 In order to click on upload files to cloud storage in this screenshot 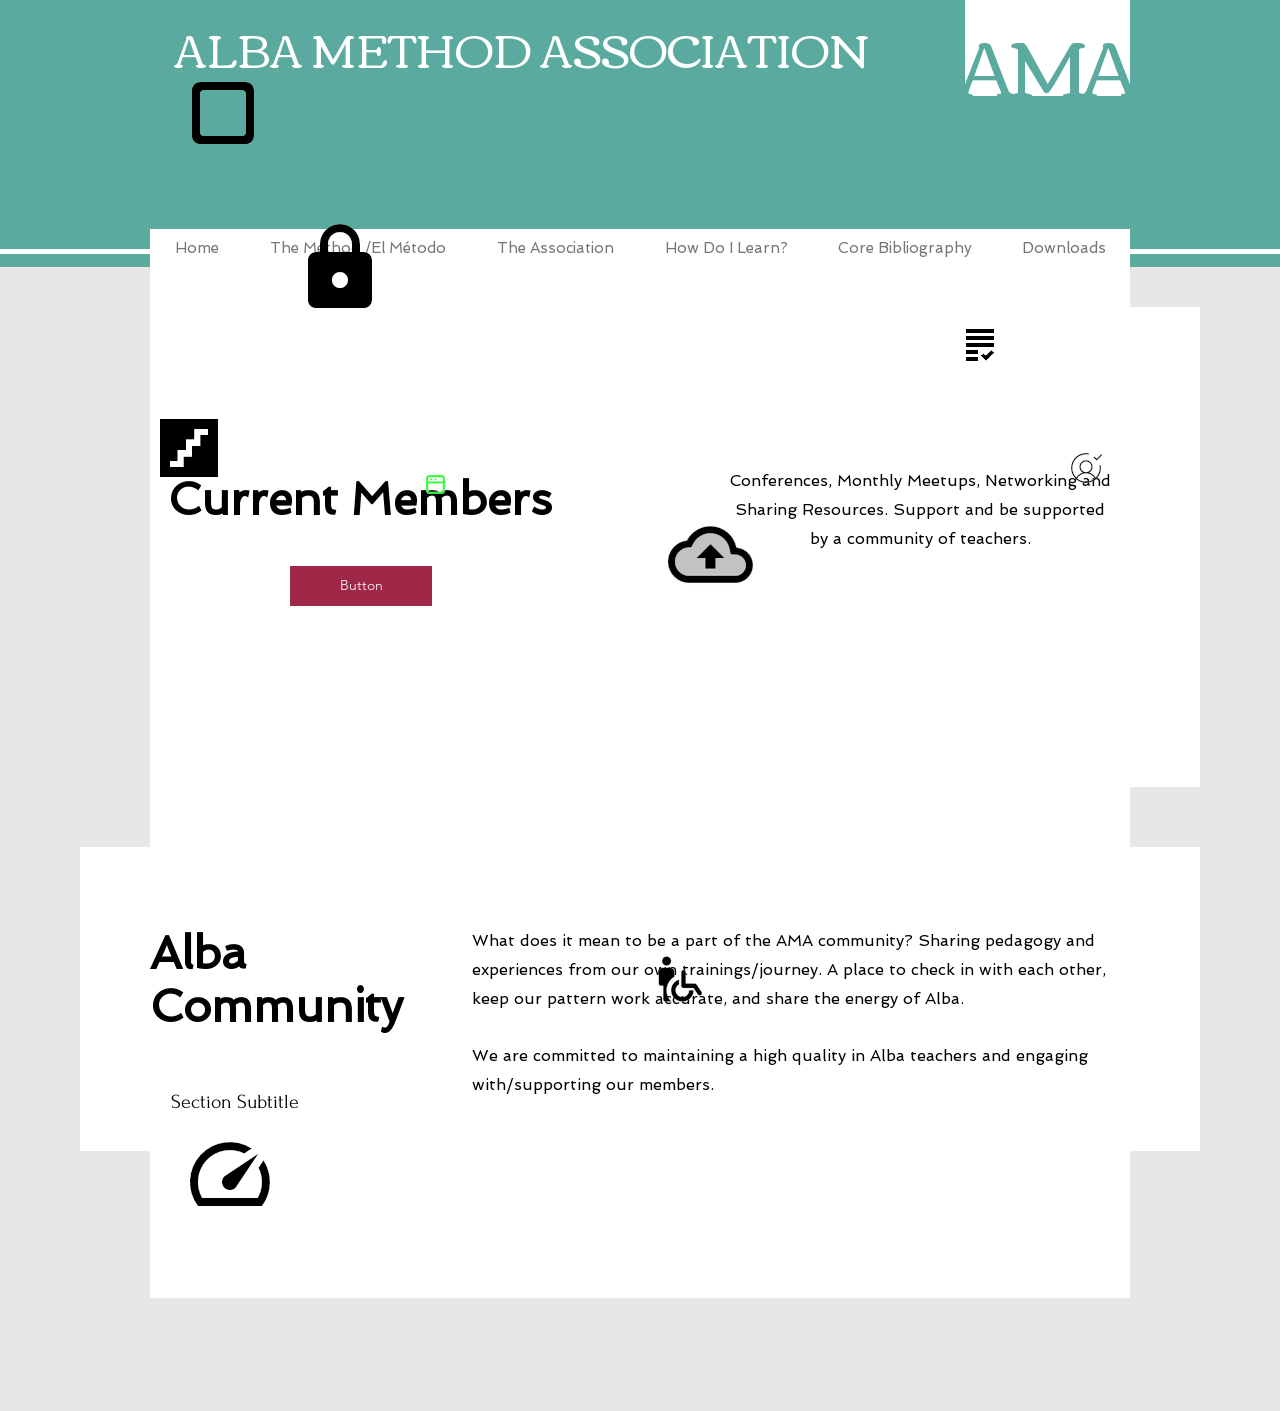, I will do `click(710, 554)`.